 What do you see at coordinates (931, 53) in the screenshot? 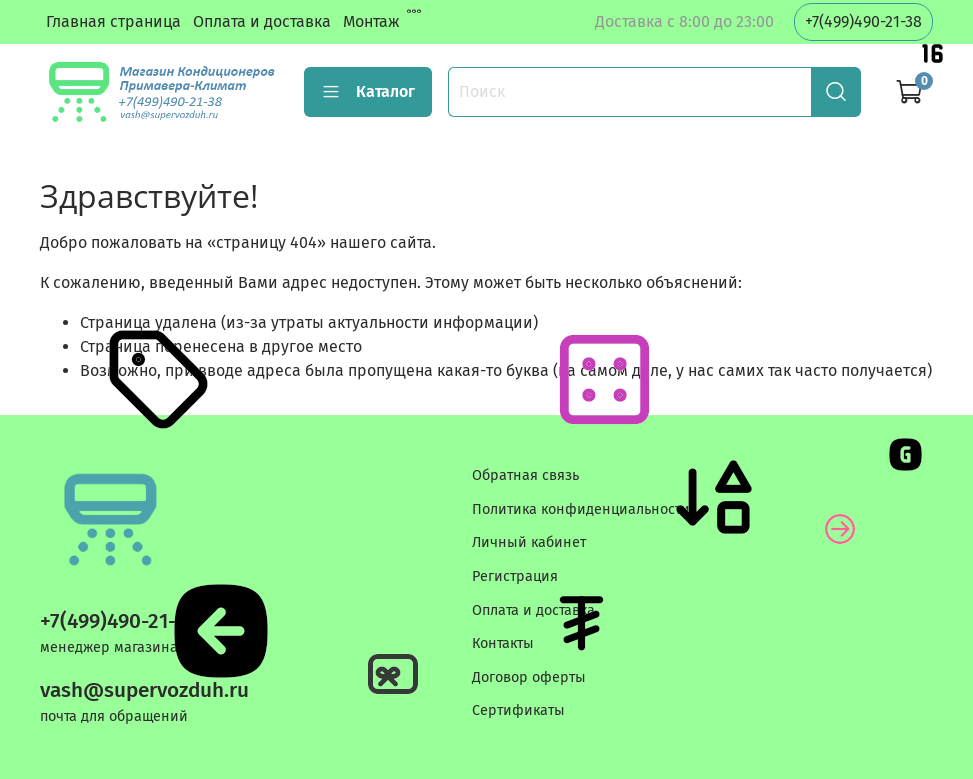
I see `indicates item number 16 in a list or sequence` at bounding box center [931, 53].